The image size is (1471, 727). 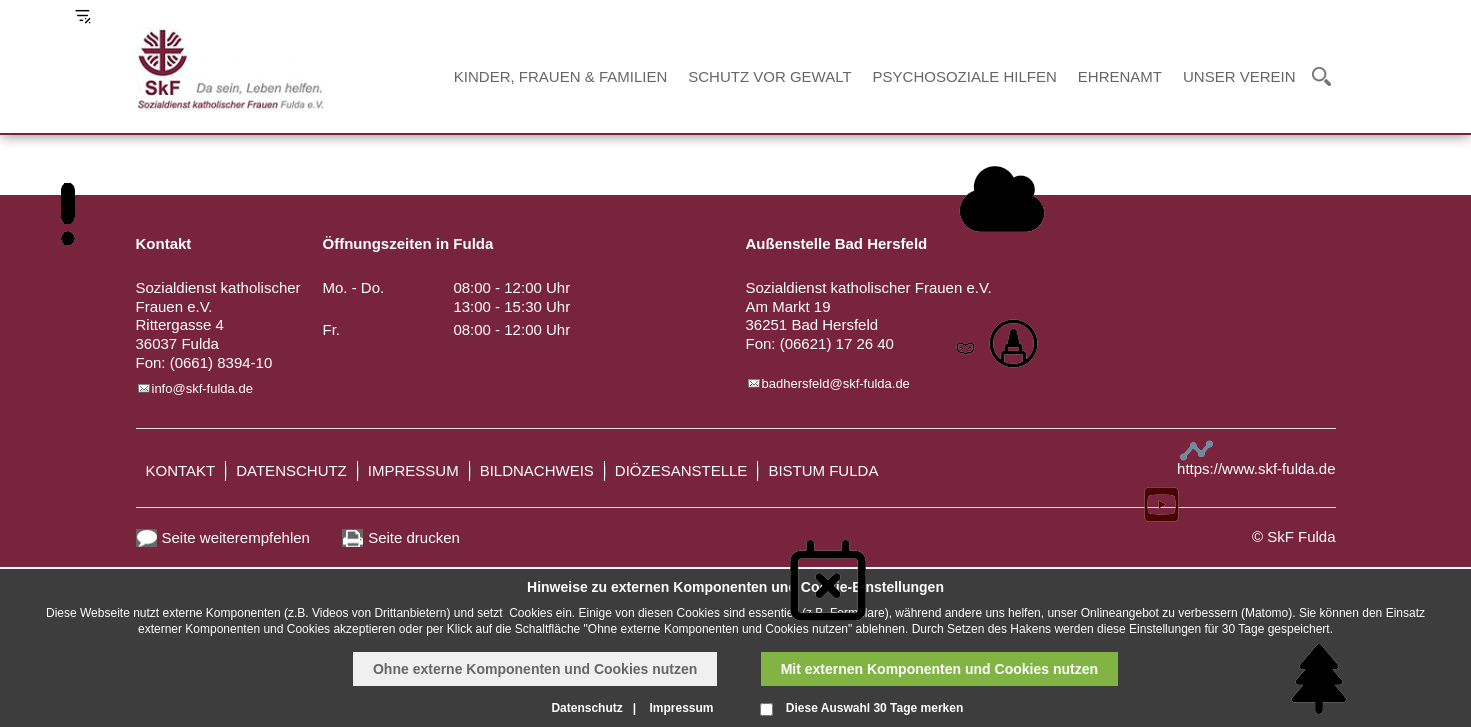 What do you see at coordinates (828, 583) in the screenshot?
I see `cancel or remove a scheduled event` at bounding box center [828, 583].